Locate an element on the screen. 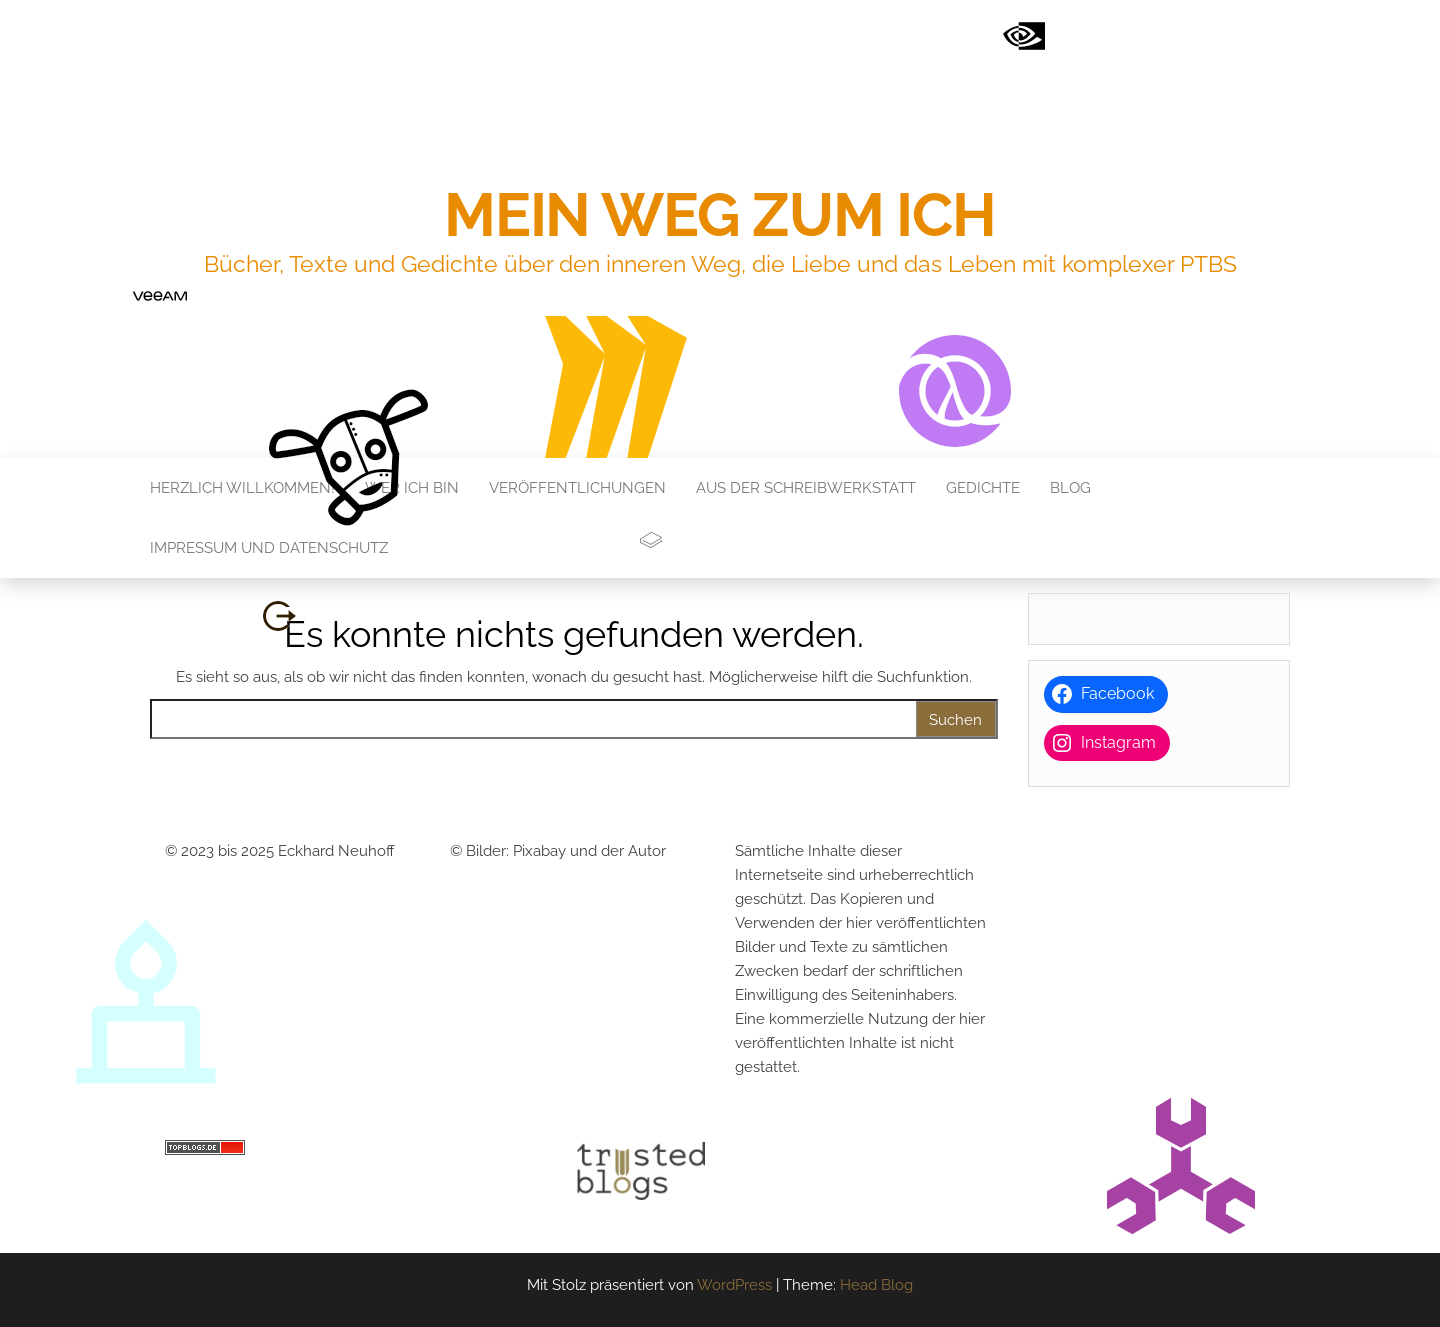 The width and height of the screenshot is (1440, 1327). Veeam company logo is located at coordinates (160, 296).